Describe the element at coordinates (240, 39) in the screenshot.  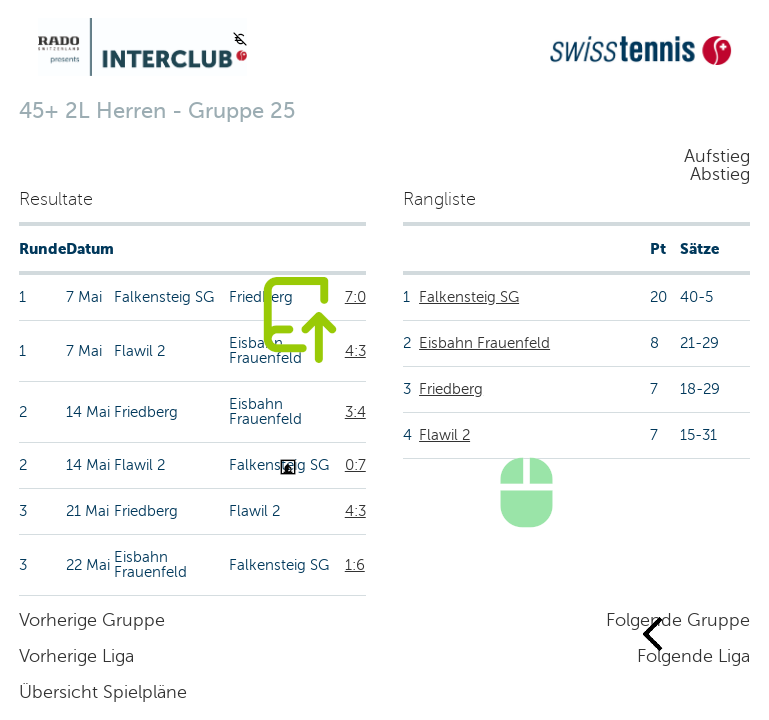
I see `indicates euro payment is unavailable` at that location.